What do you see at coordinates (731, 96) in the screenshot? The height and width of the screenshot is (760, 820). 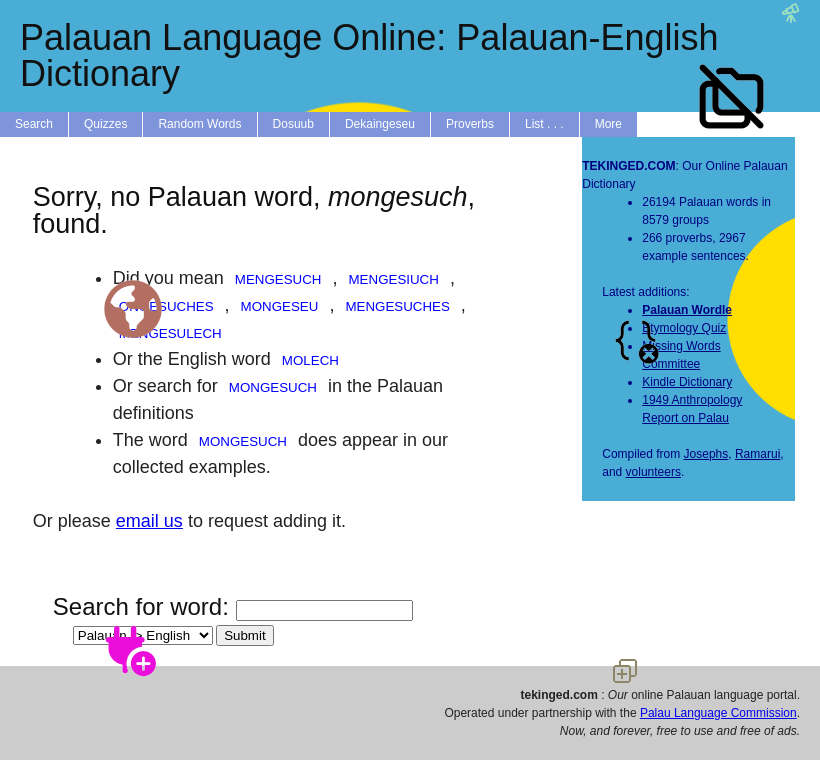 I see `folders are disabled or unavailable` at bounding box center [731, 96].